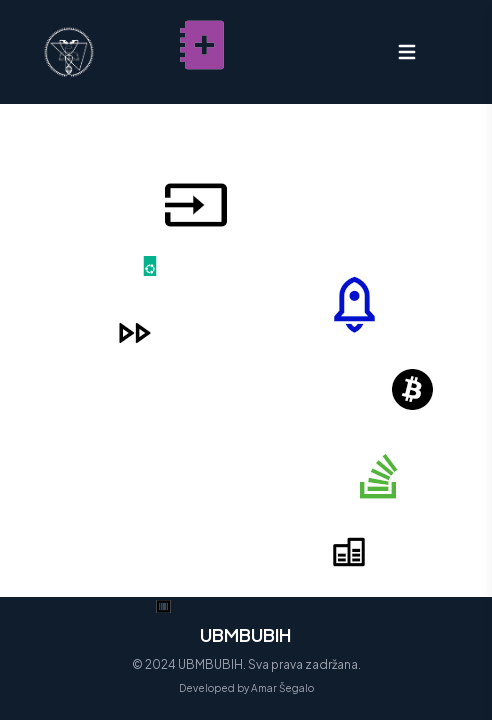  I want to click on access your health records, so click(202, 45).